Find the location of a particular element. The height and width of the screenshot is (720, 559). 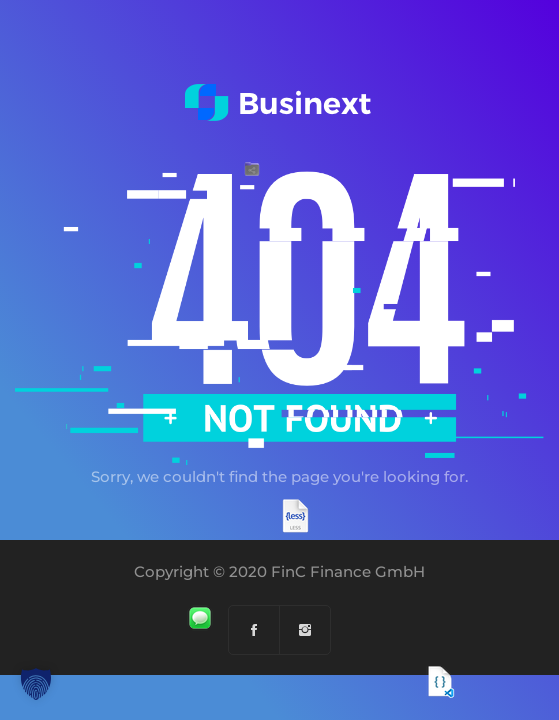

share content via messages is located at coordinates (200, 618).